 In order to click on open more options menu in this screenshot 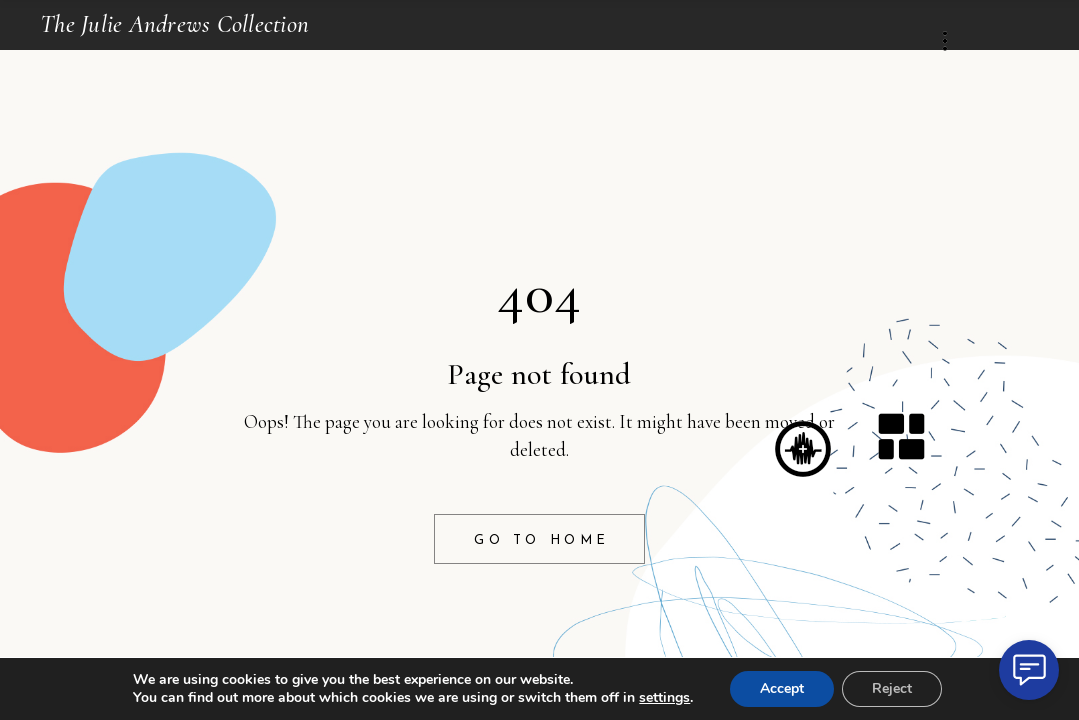, I will do `click(945, 41)`.